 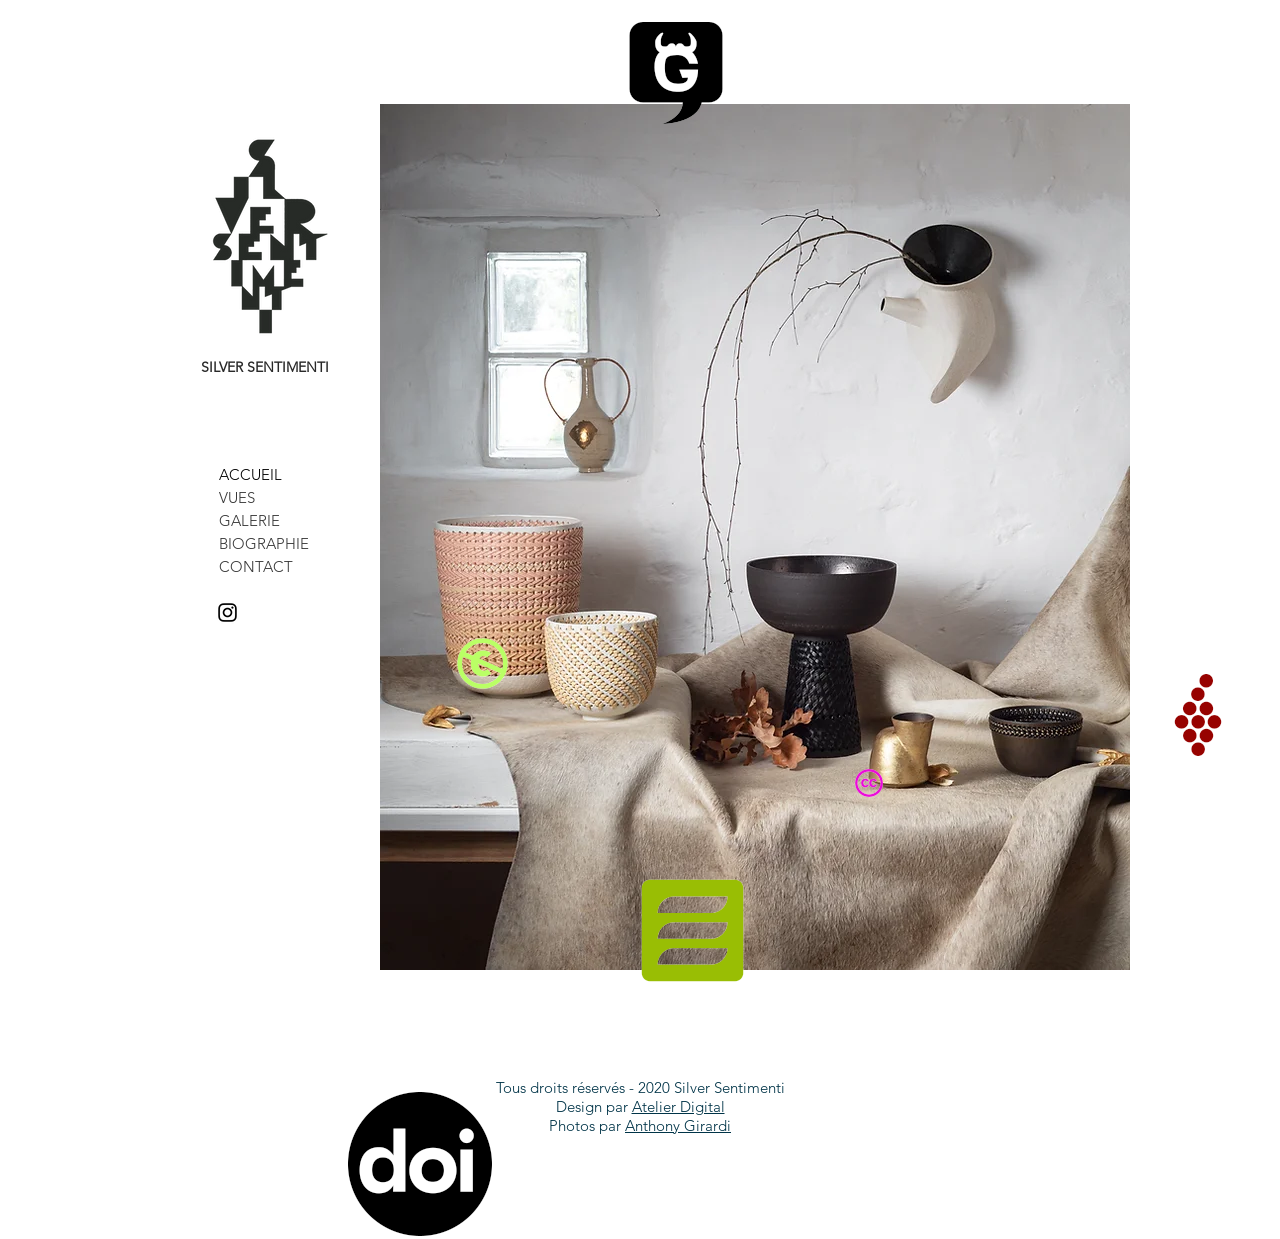 I want to click on jxl image format logo, so click(x=692, y=930).